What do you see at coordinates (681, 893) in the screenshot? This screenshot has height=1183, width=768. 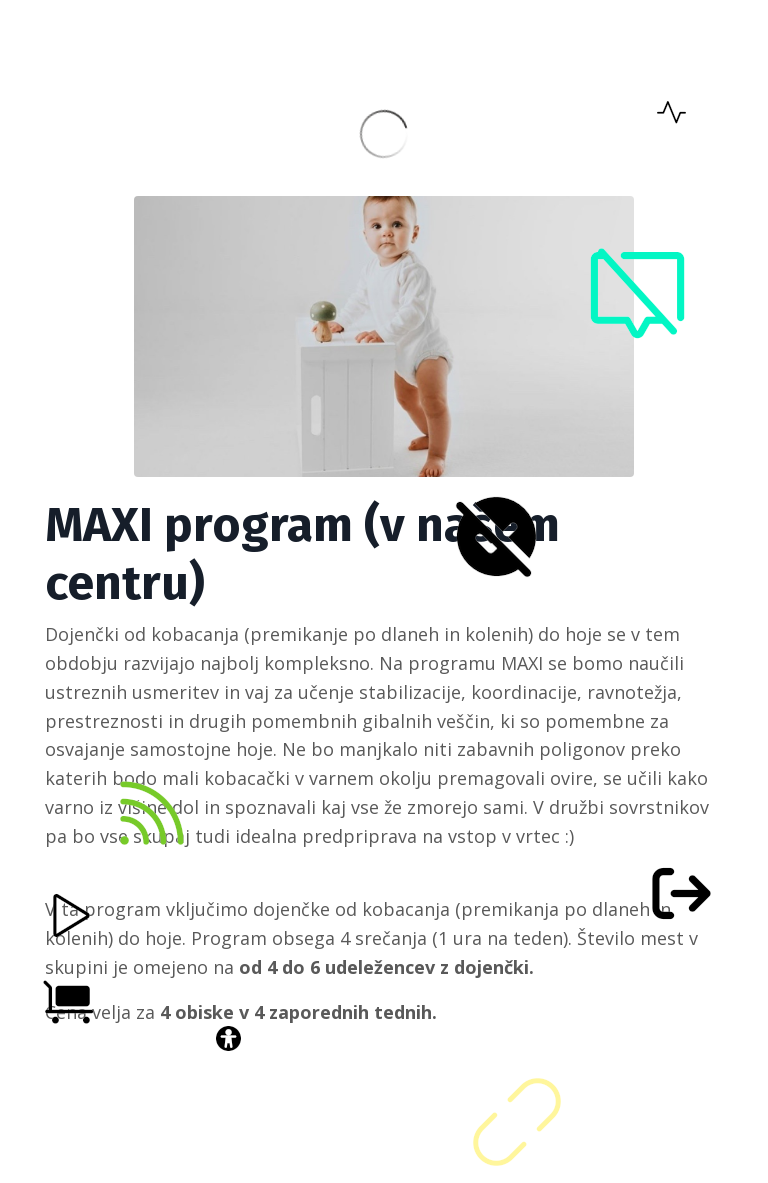 I see `sign out of your account` at bounding box center [681, 893].